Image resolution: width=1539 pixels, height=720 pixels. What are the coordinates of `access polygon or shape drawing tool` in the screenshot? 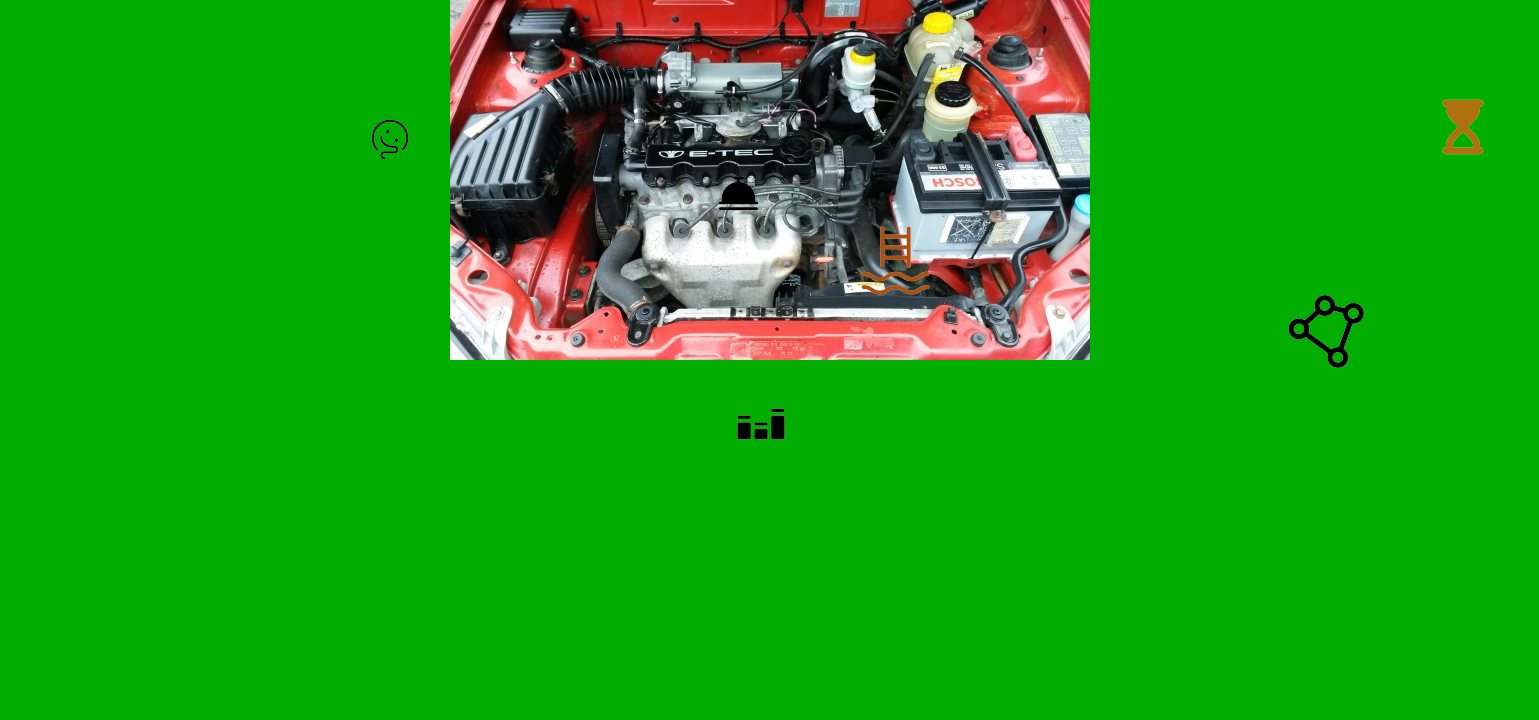 It's located at (1327, 331).